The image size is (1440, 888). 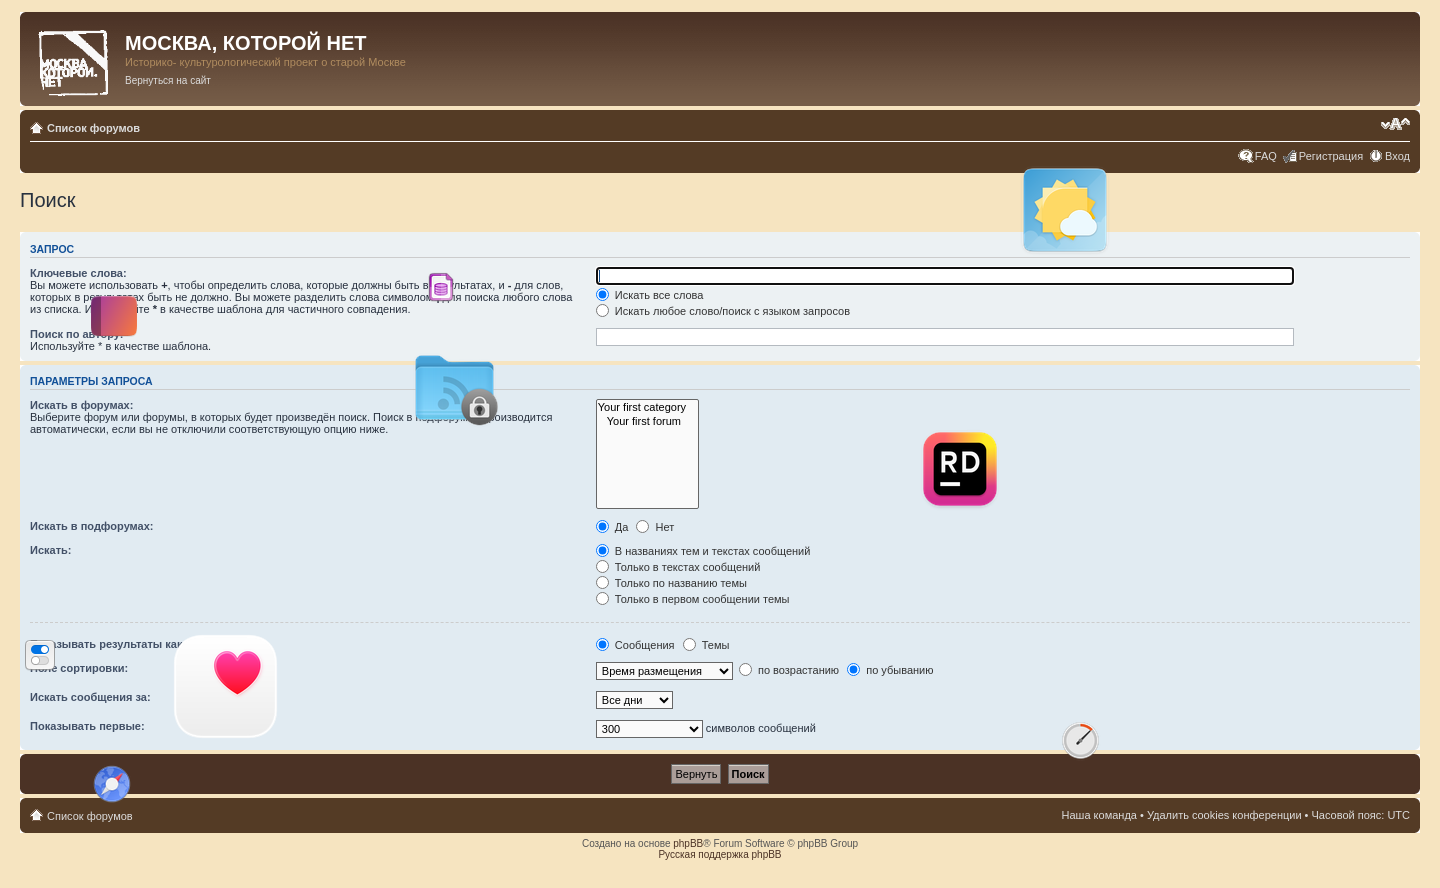 What do you see at coordinates (40, 655) in the screenshot?
I see `open unity tweak tool settings` at bounding box center [40, 655].